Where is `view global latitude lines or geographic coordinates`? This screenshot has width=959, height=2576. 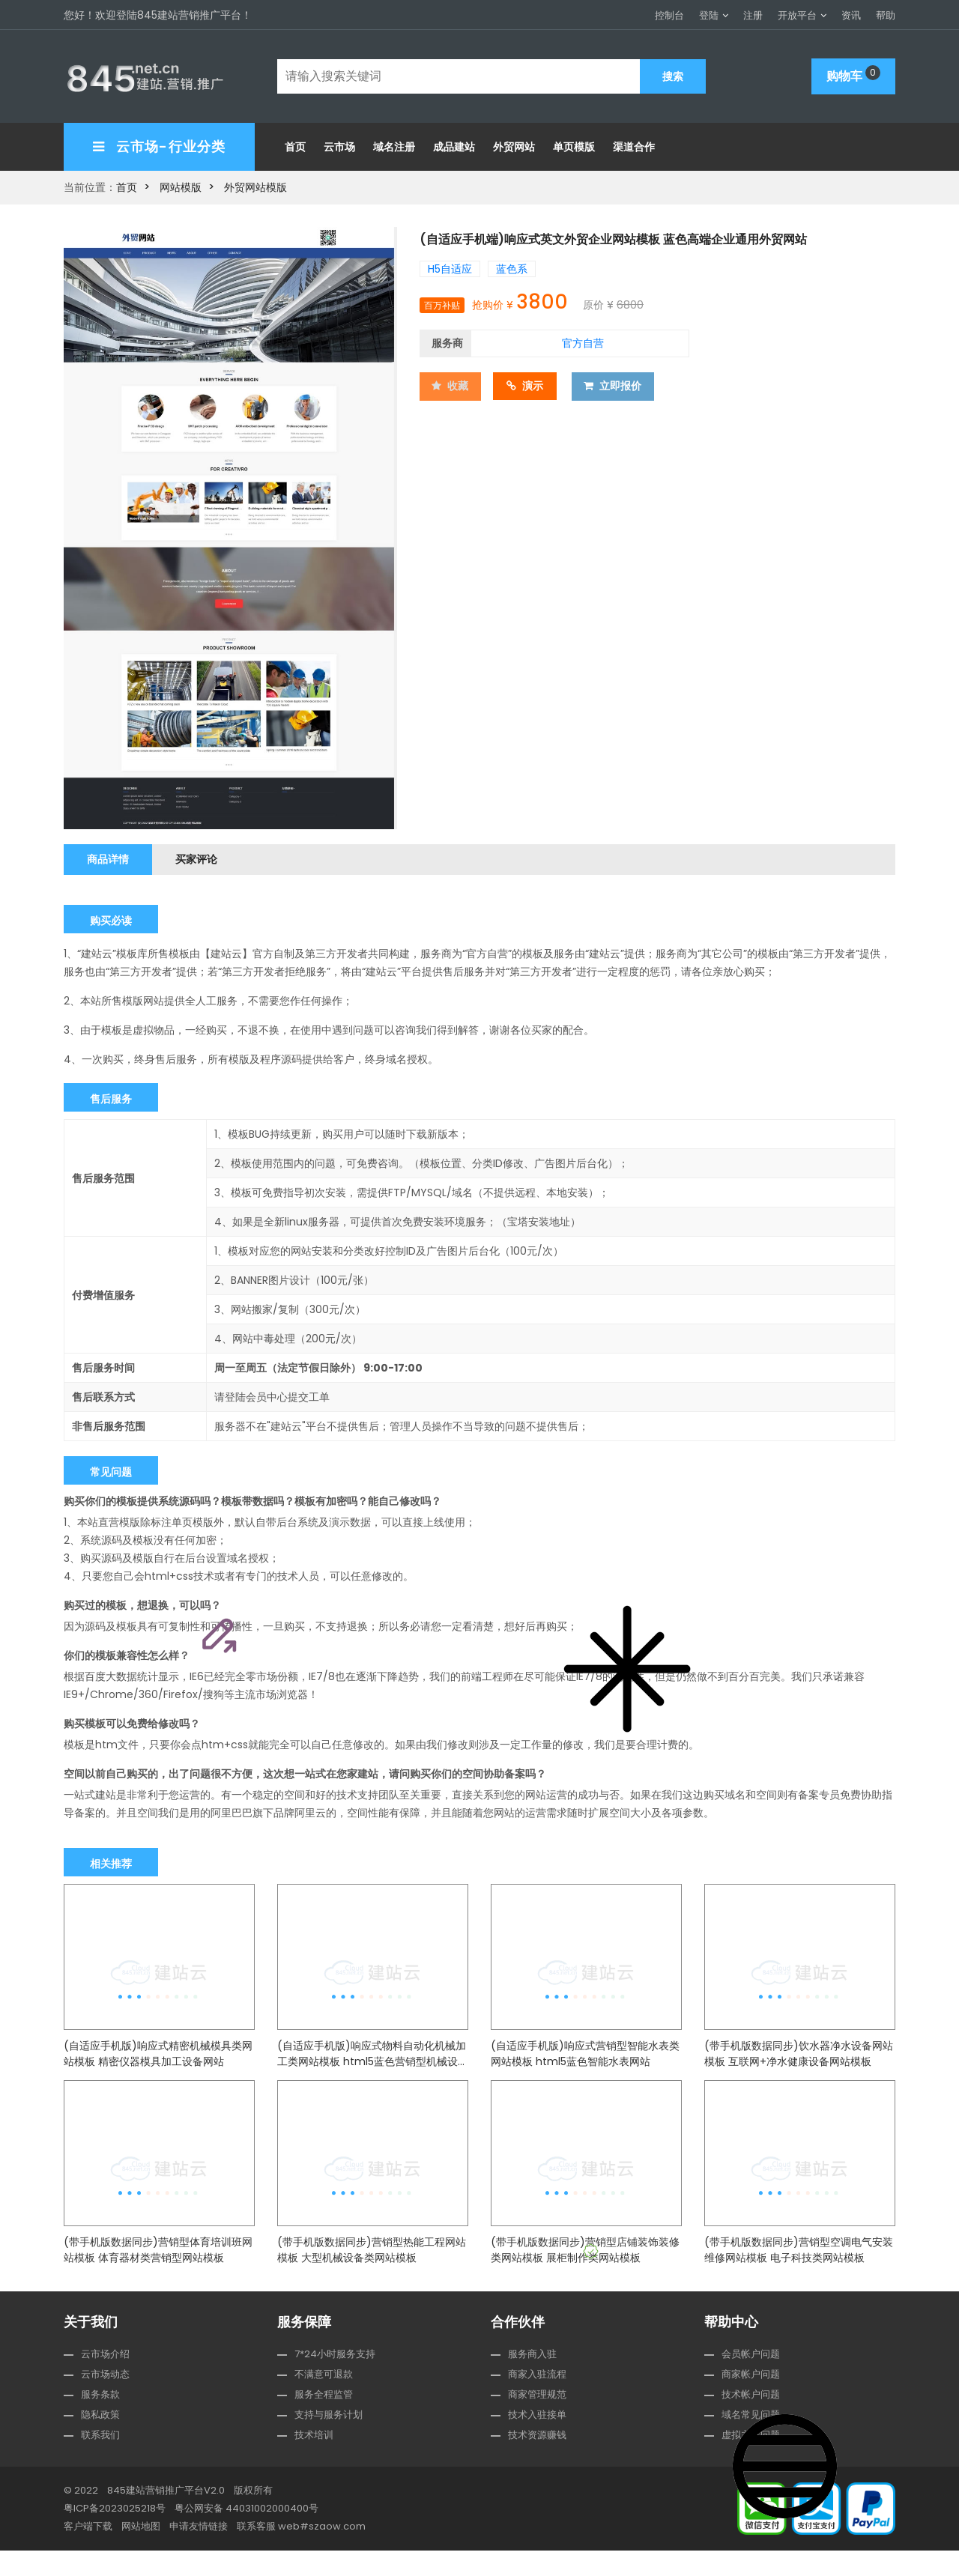 view global latitude lines or geographic coordinates is located at coordinates (784, 2466).